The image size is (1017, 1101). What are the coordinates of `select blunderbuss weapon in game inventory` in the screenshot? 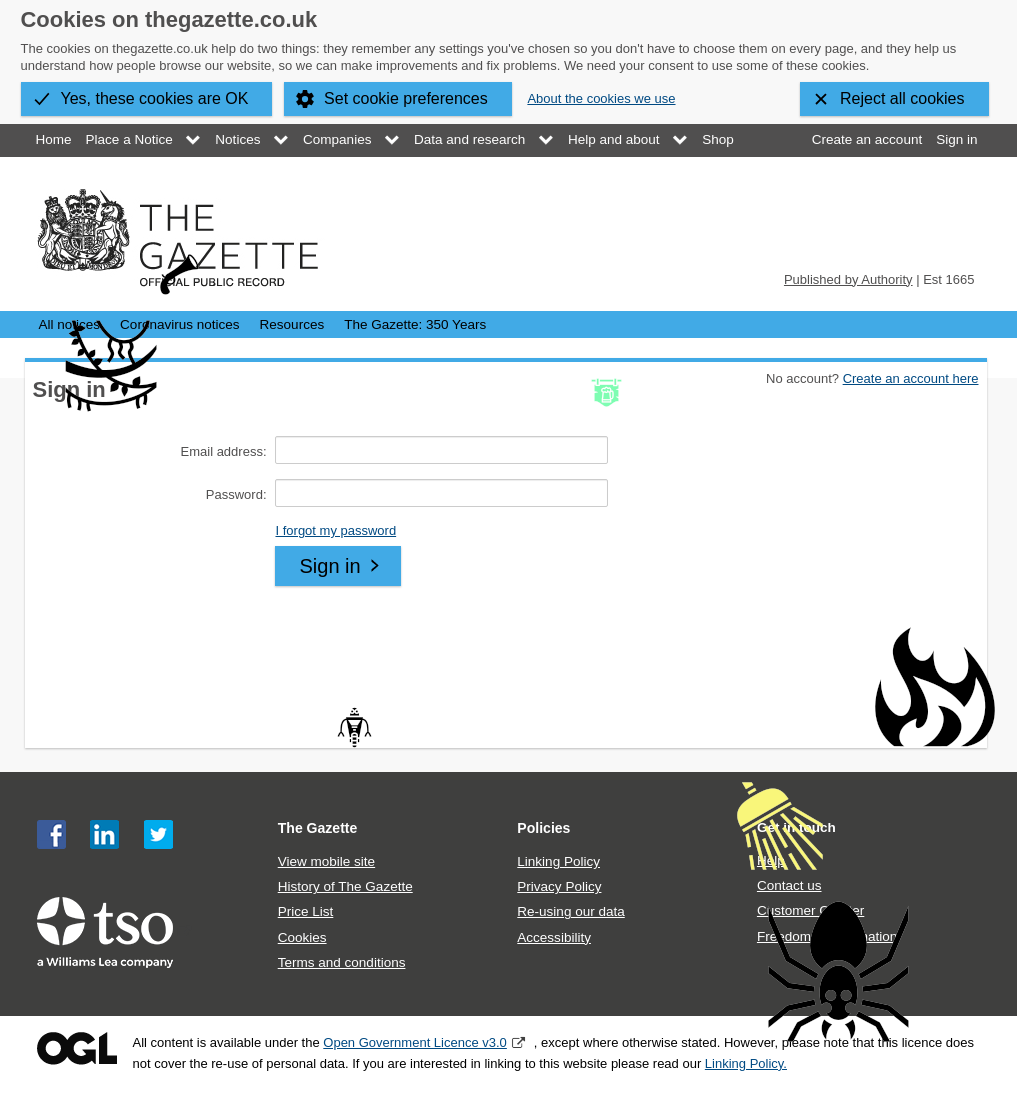 It's located at (179, 274).